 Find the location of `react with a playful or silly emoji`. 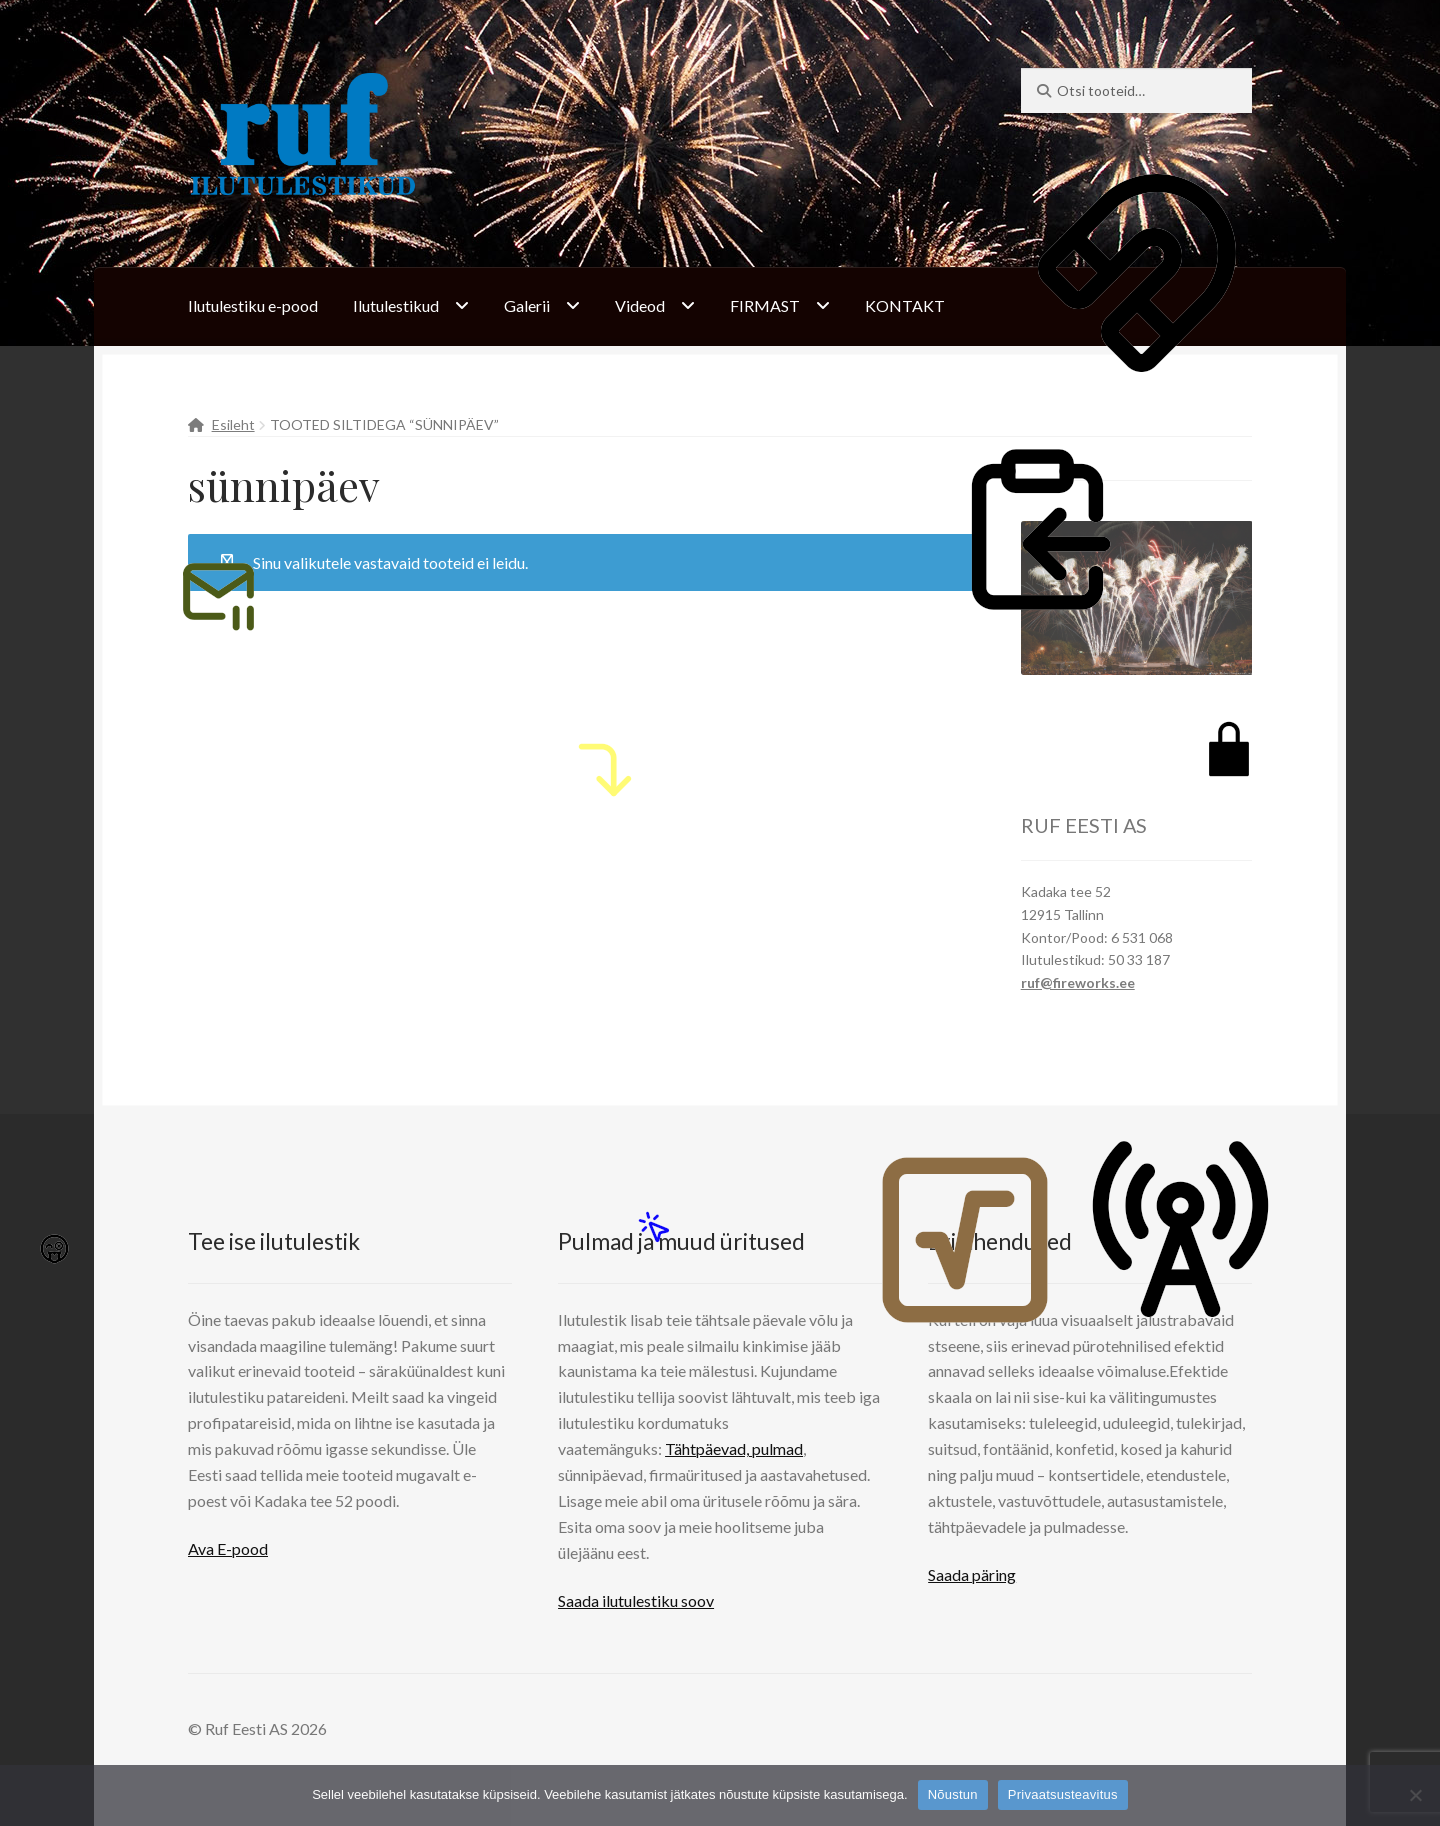

react with a playful or silly emoji is located at coordinates (54, 1248).